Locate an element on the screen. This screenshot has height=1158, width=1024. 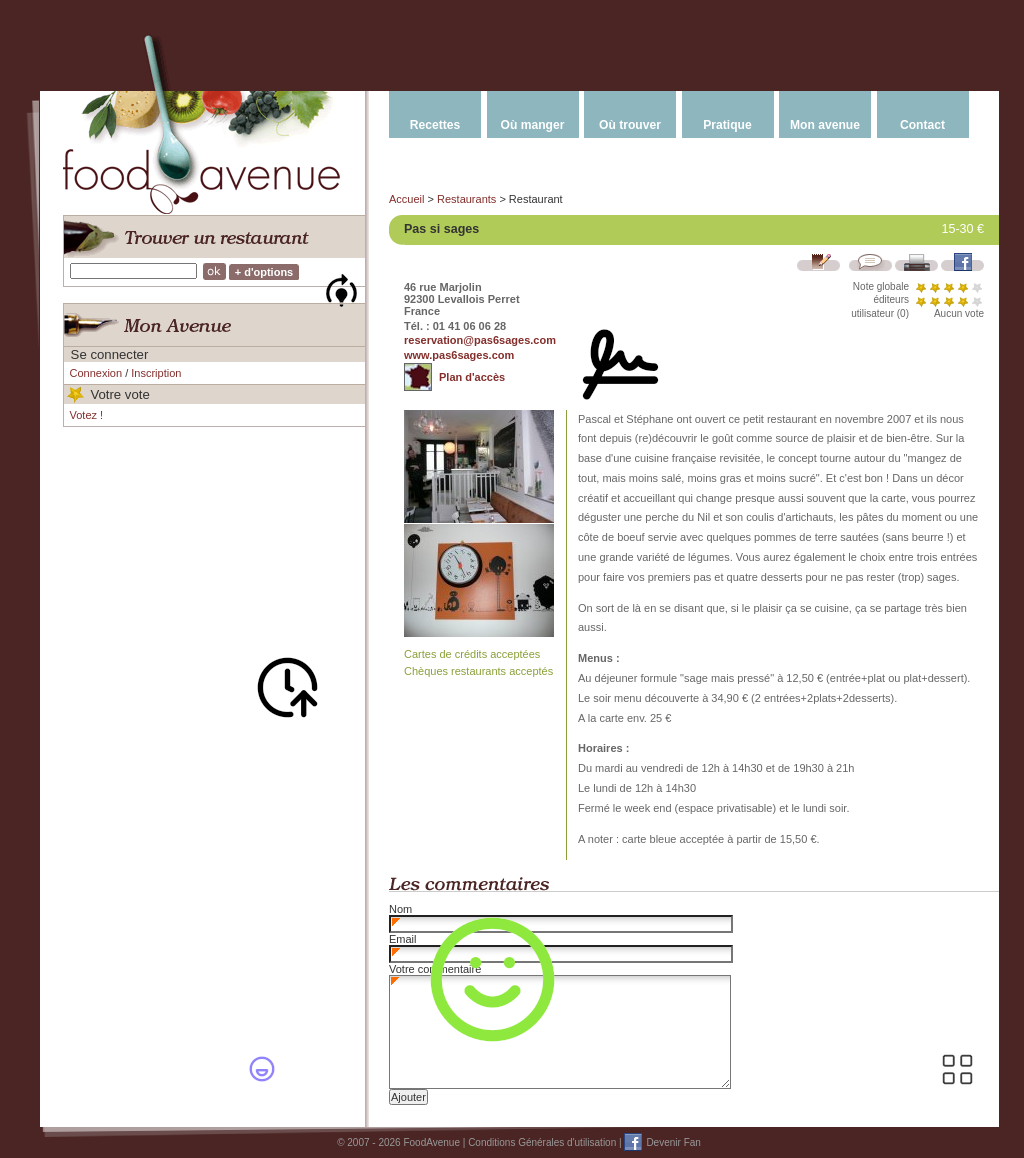
add an emoji or reaction is located at coordinates (492, 979).